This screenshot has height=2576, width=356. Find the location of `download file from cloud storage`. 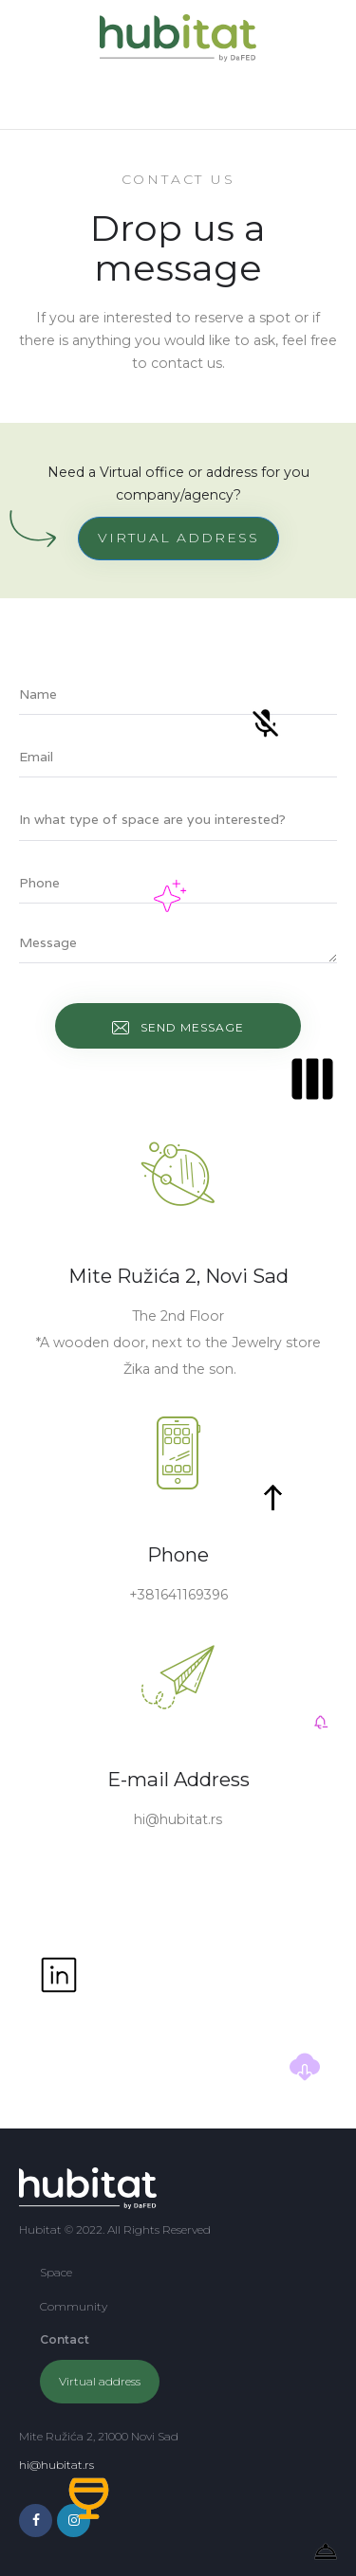

download file from cloud storage is located at coordinates (305, 2067).